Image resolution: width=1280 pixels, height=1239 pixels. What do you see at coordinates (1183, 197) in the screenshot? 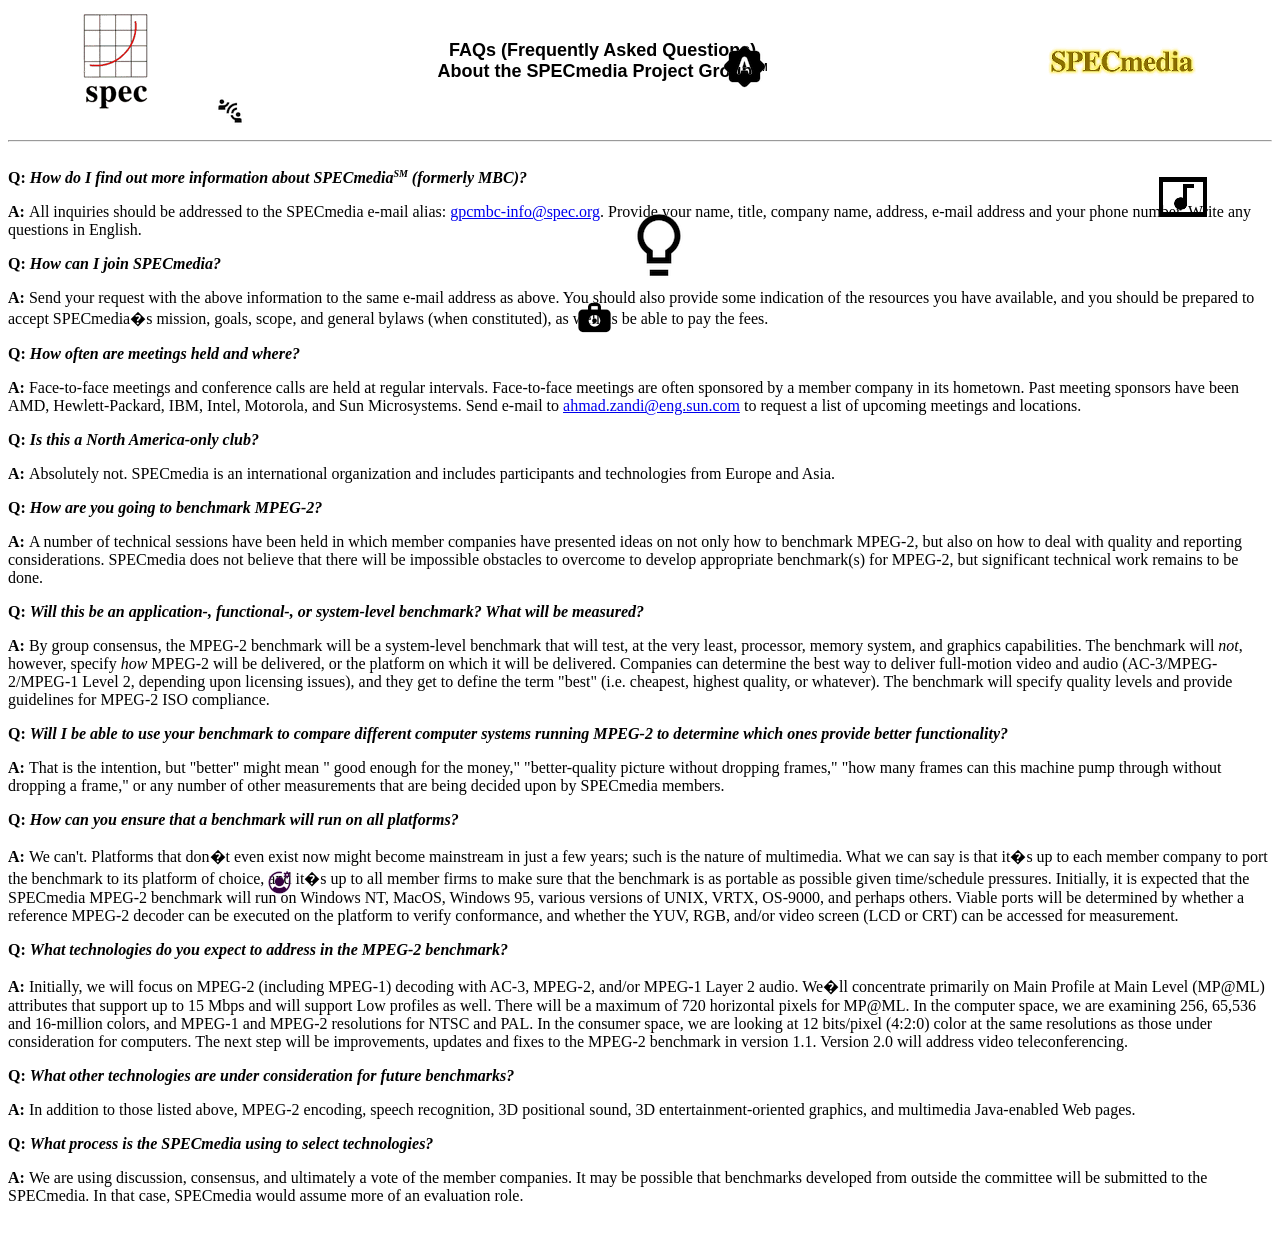
I see `play or browse music videos` at bounding box center [1183, 197].